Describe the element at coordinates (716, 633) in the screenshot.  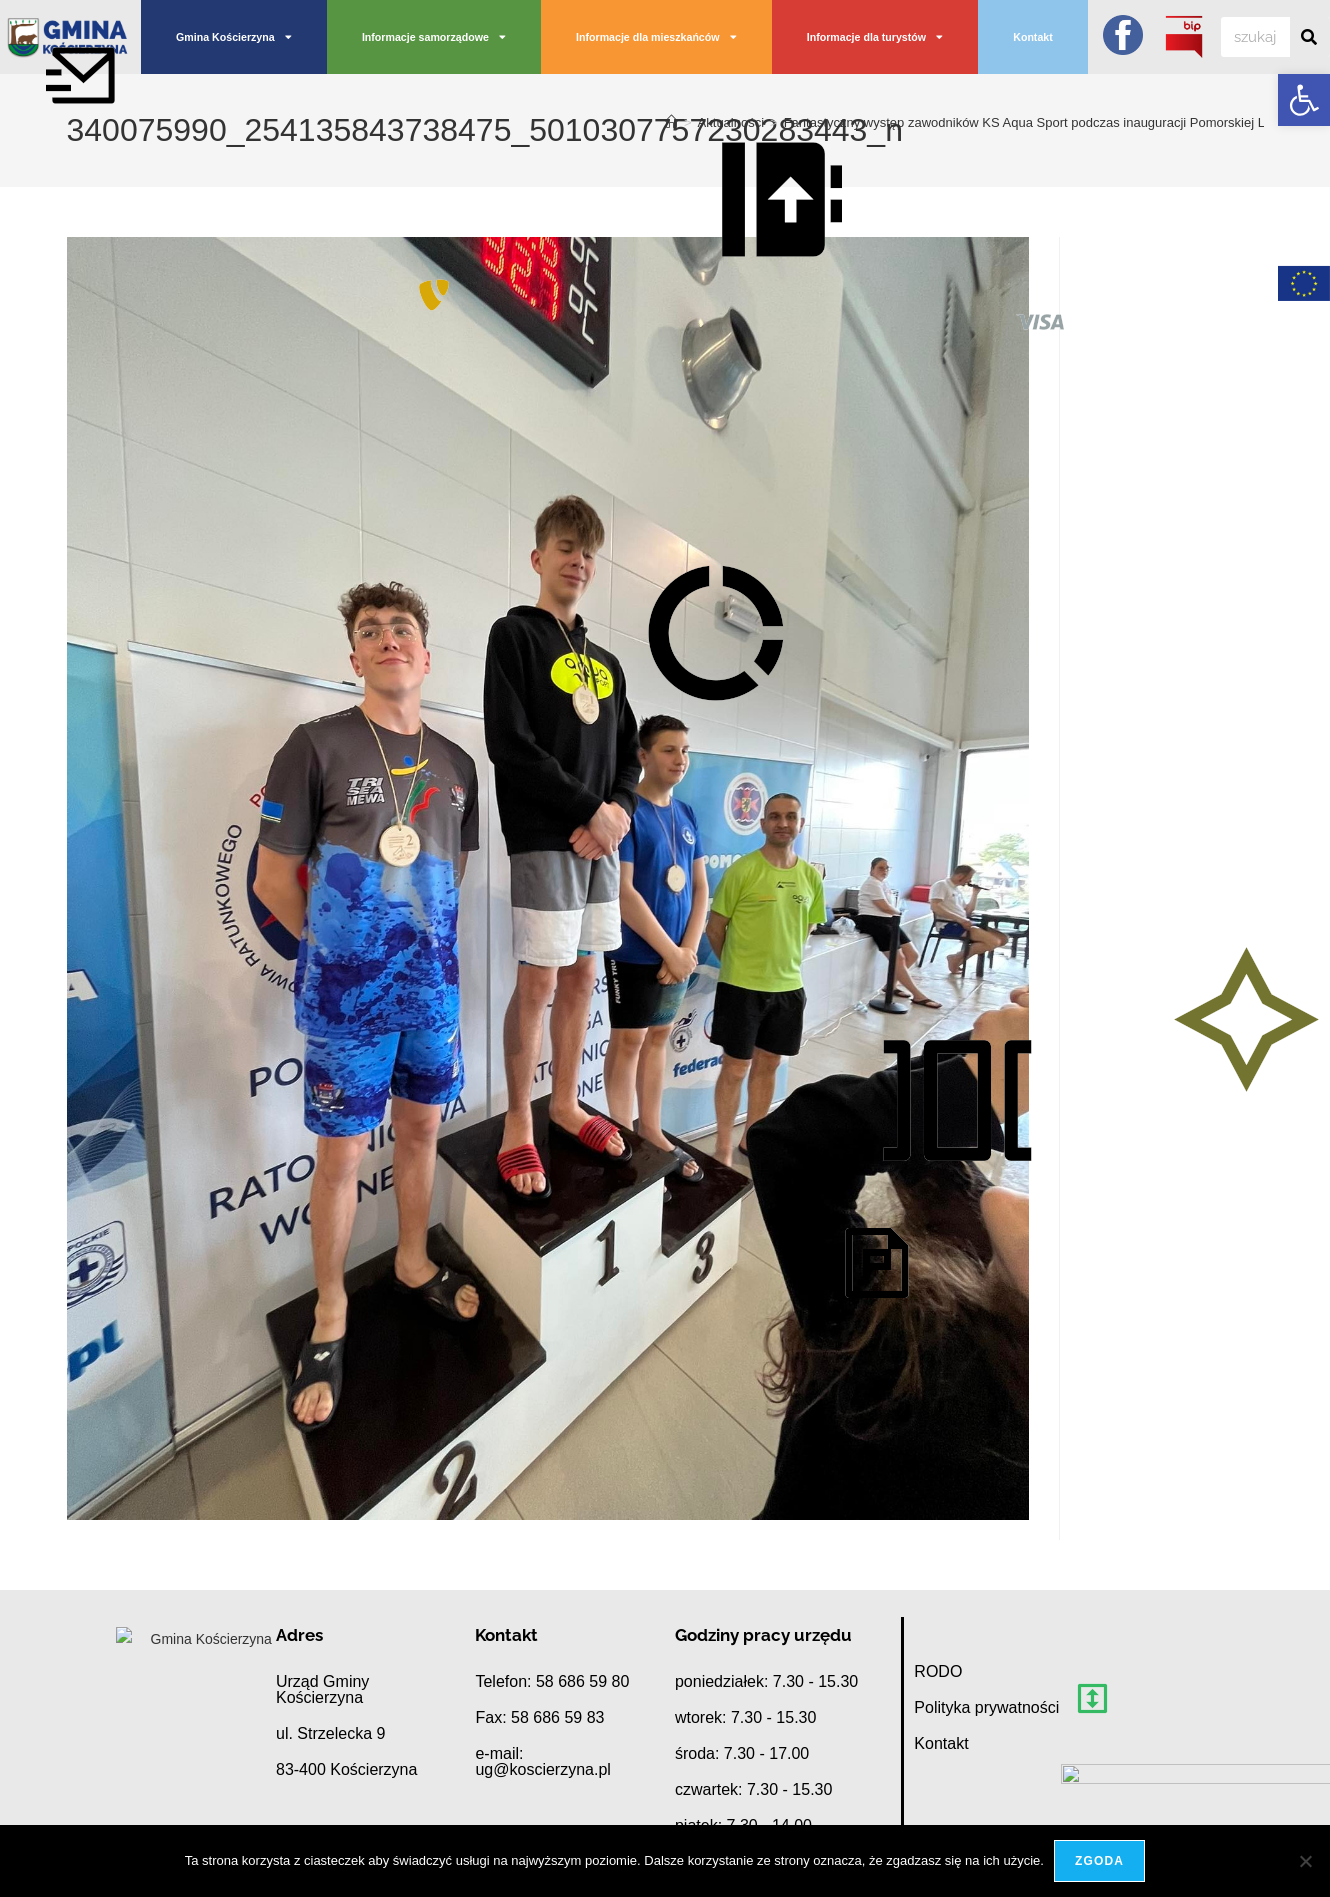
I see `view data breakdown or analytics` at that location.